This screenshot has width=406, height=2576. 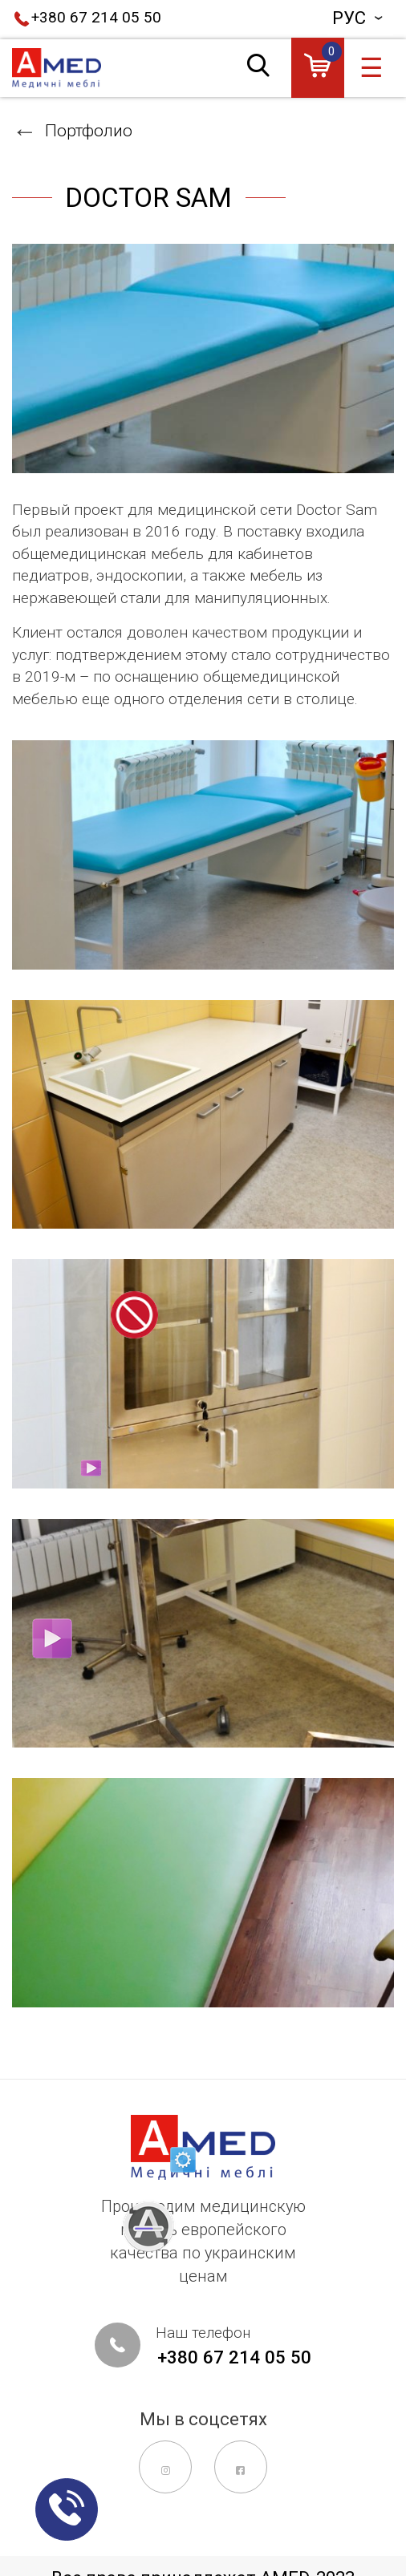 What do you see at coordinates (91, 1468) in the screenshot?
I see `open celluloid media player` at bounding box center [91, 1468].